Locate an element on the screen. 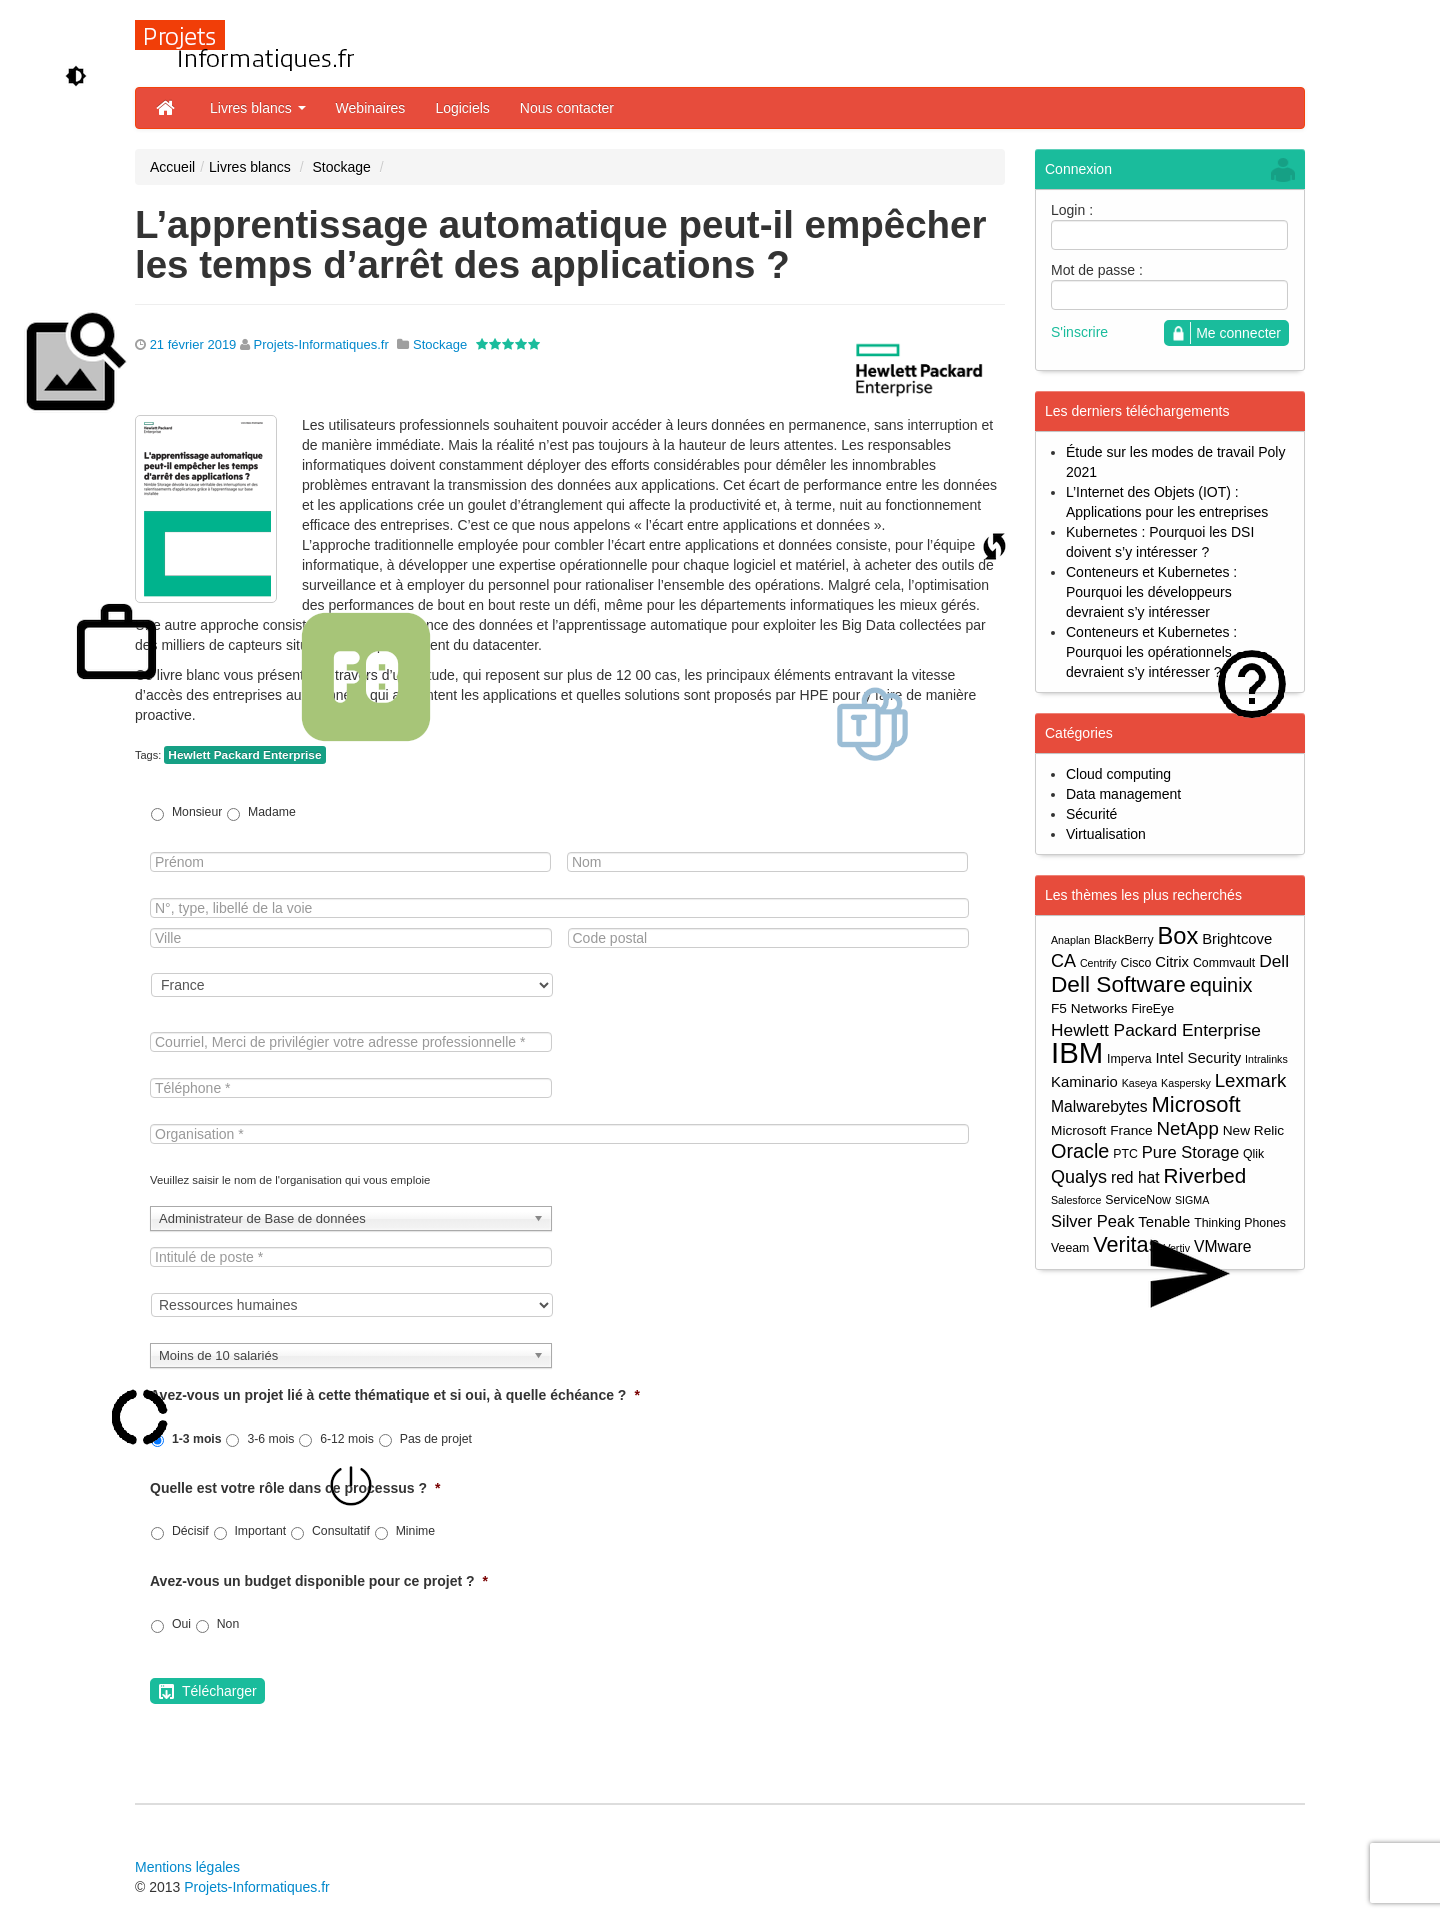 This screenshot has width=1440, height=1917. initiate wifi protected setup (WPS) connection is located at coordinates (994, 546).